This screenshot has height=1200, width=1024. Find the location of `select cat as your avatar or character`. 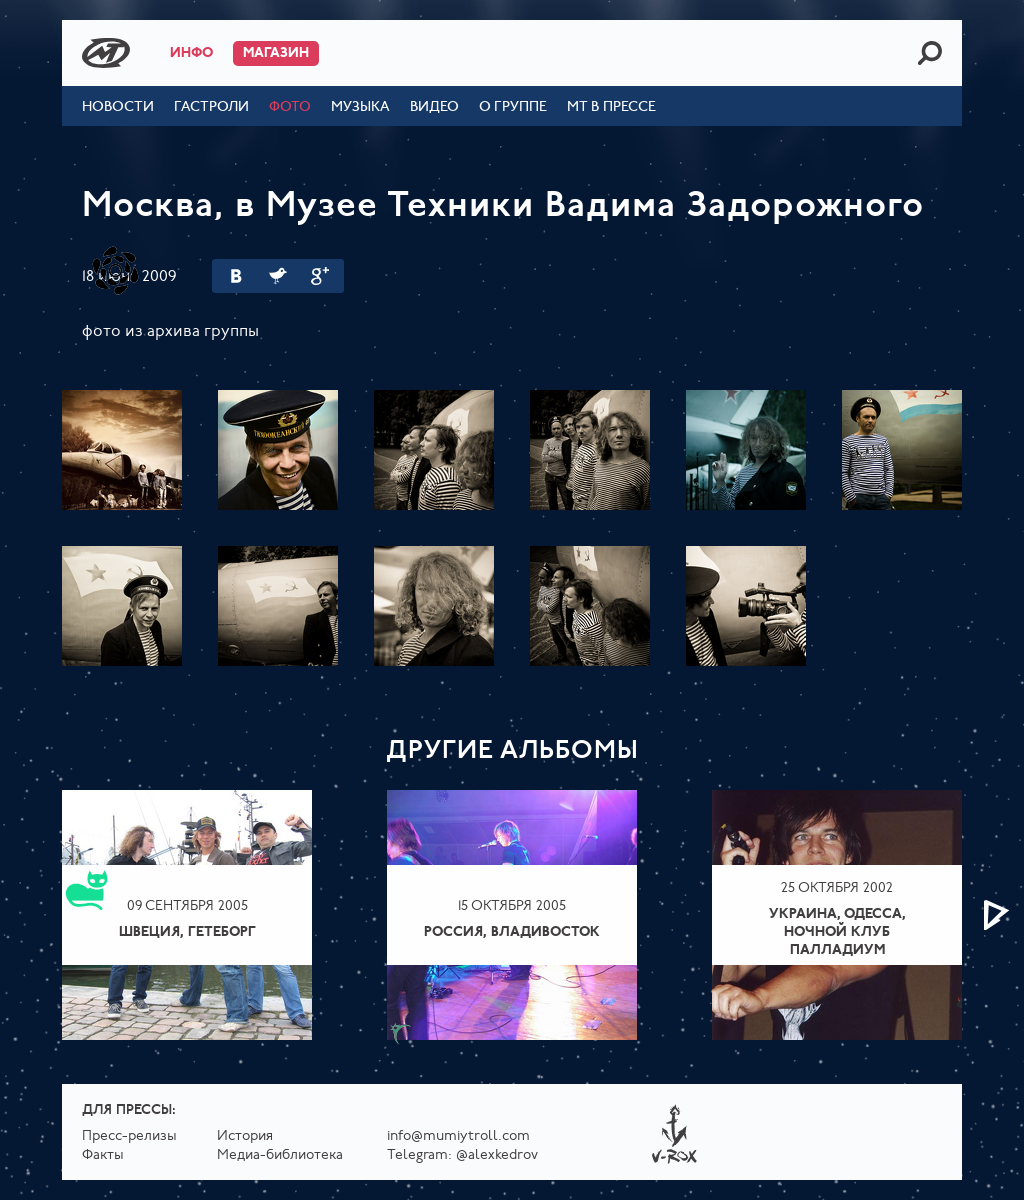

select cat as your avatar or character is located at coordinates (86, 889).